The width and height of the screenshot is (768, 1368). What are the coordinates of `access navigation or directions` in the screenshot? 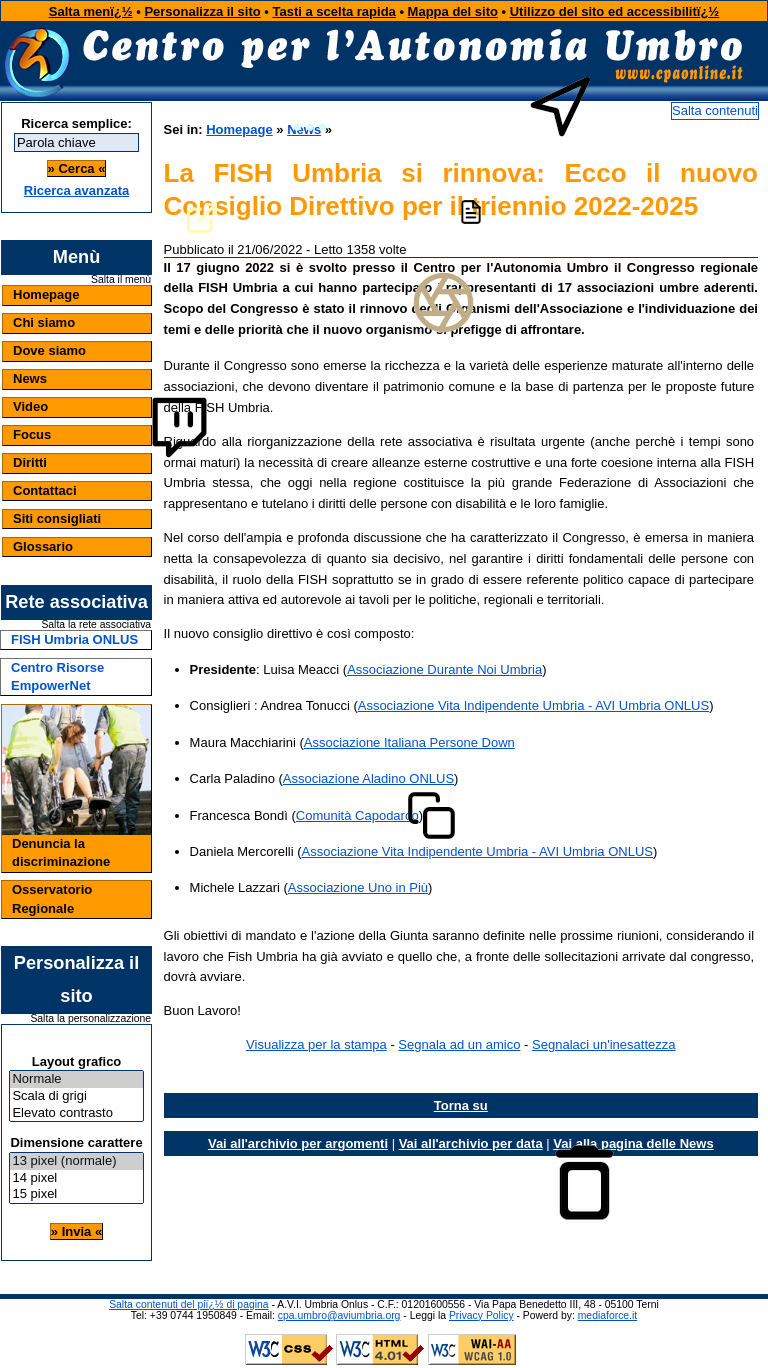 It's located at (559, 108).